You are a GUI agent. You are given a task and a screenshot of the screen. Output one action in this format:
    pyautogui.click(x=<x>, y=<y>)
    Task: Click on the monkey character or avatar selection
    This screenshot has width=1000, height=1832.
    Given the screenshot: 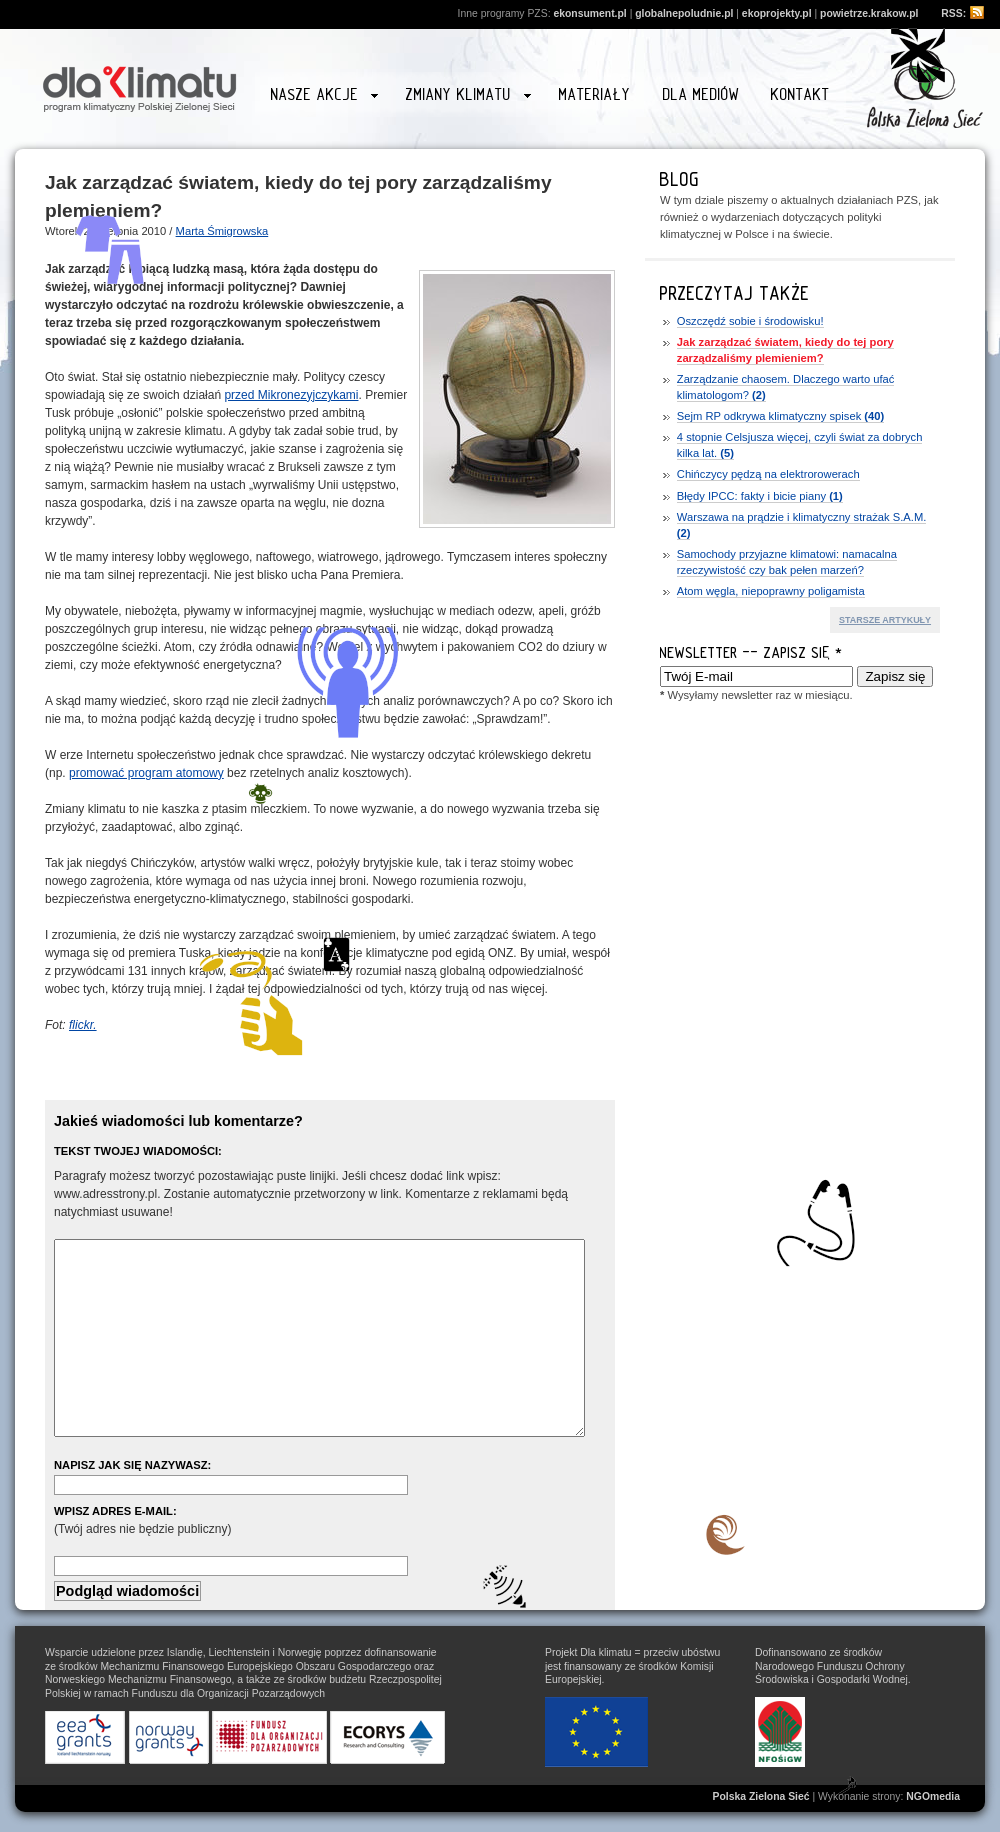 What is the action you would take?
    pyautogui.click(x=260, y=794)
    